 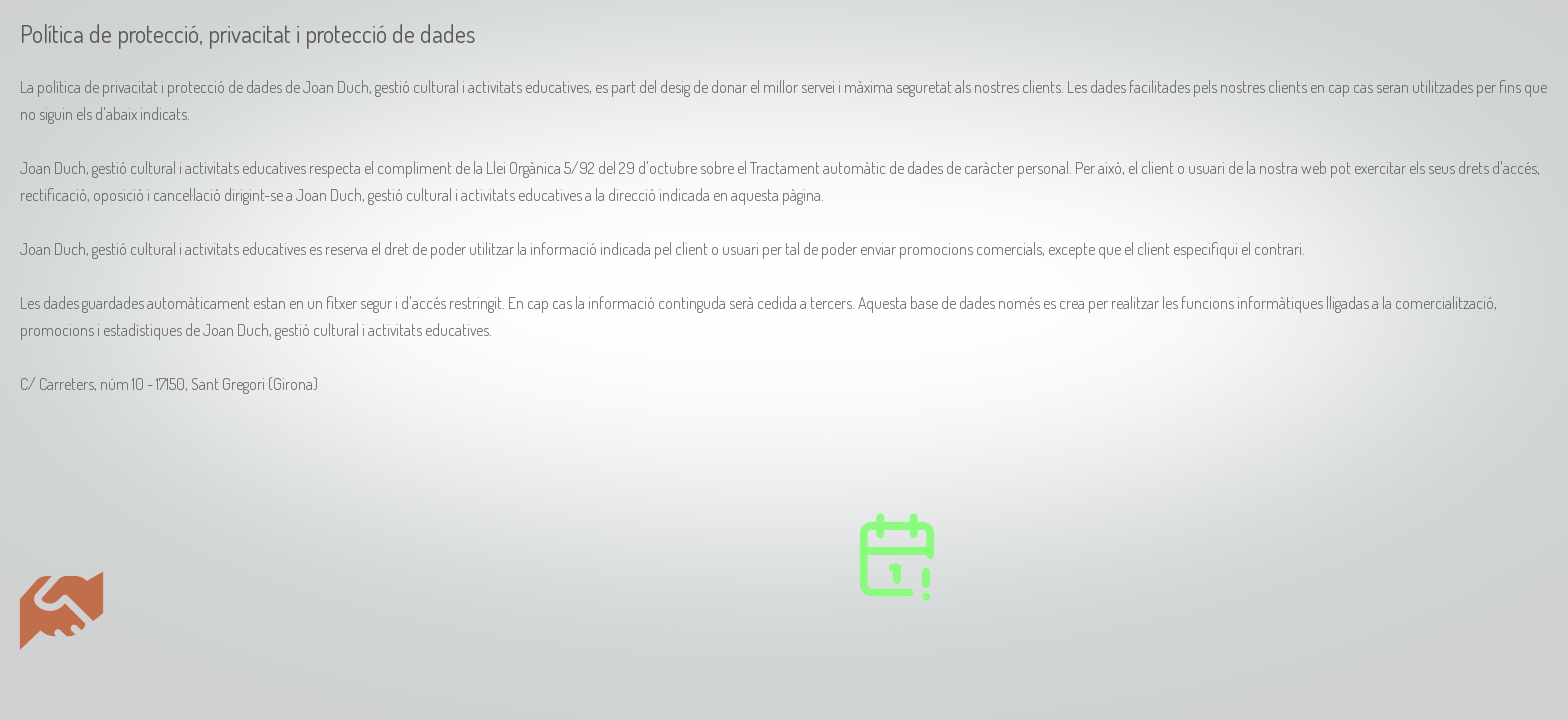 What do you see at coordinates (61, 608) in the screenshot?
I see `access help or support resources` at bounding box center [61, 608].